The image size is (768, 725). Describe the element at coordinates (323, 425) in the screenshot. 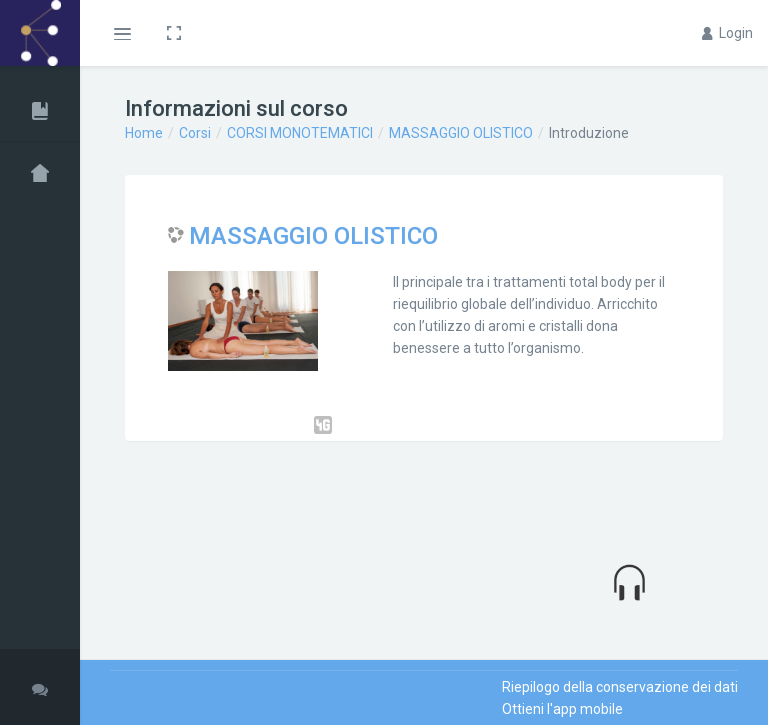

I see `indicates active 4G cellular network connection` at that location.